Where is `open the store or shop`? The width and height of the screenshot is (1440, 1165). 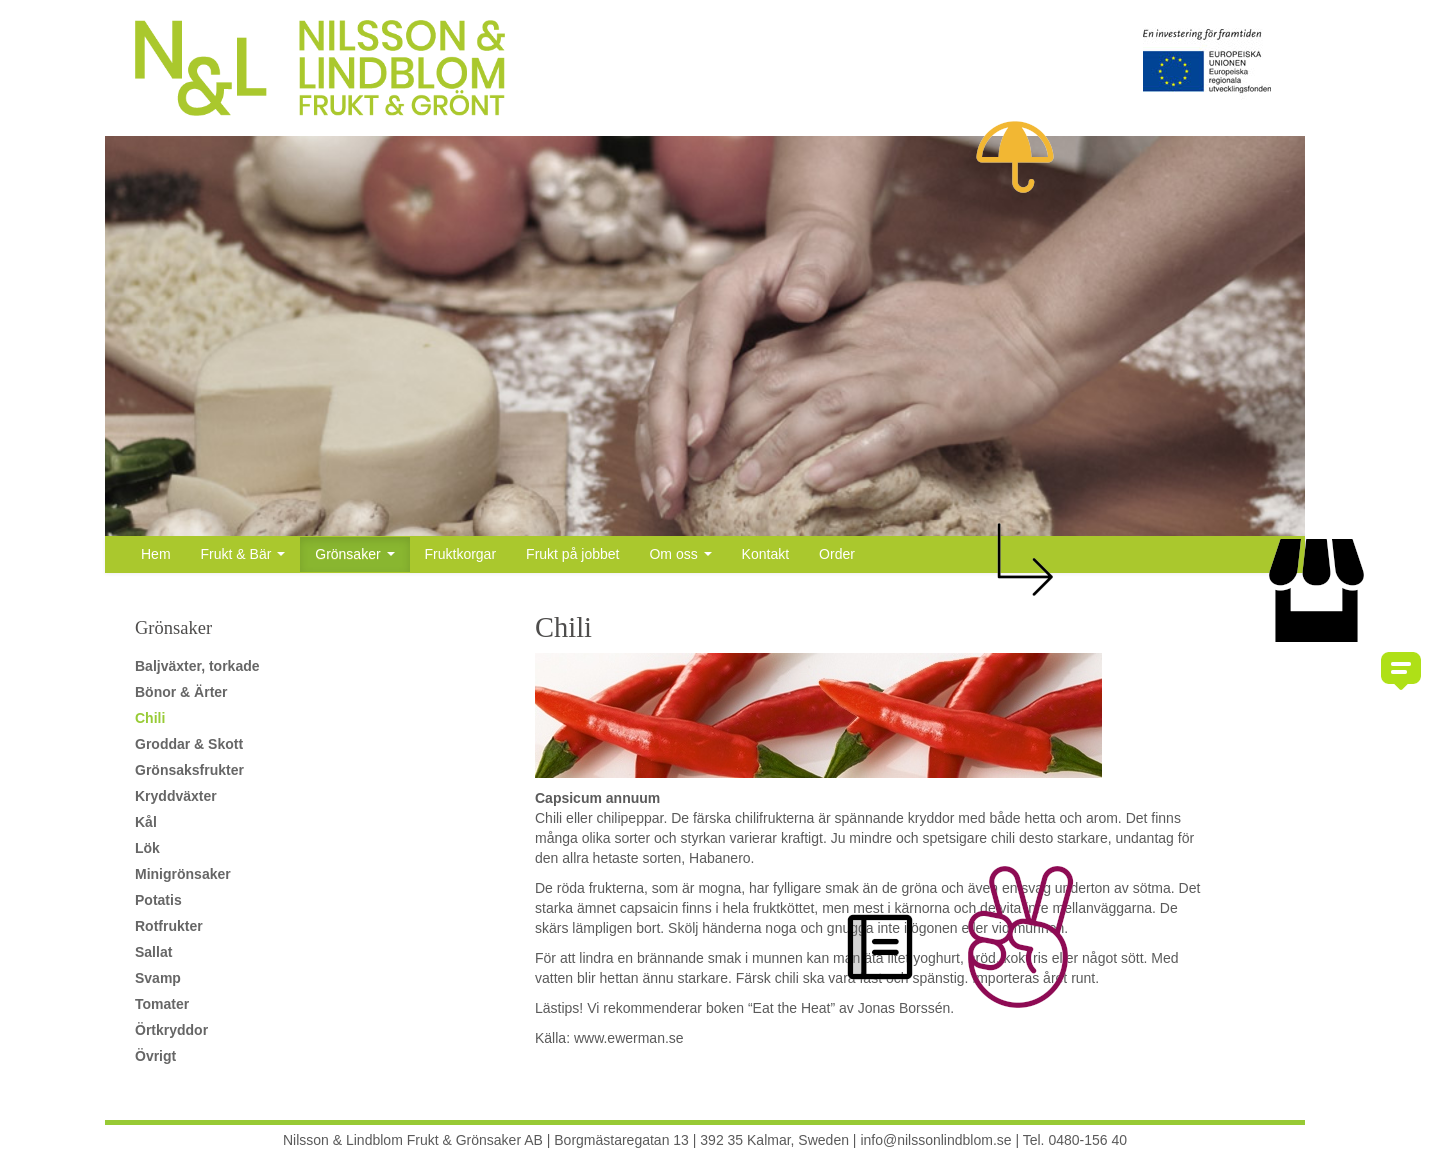 open the store or shop is located at coordinates (1316, 590).